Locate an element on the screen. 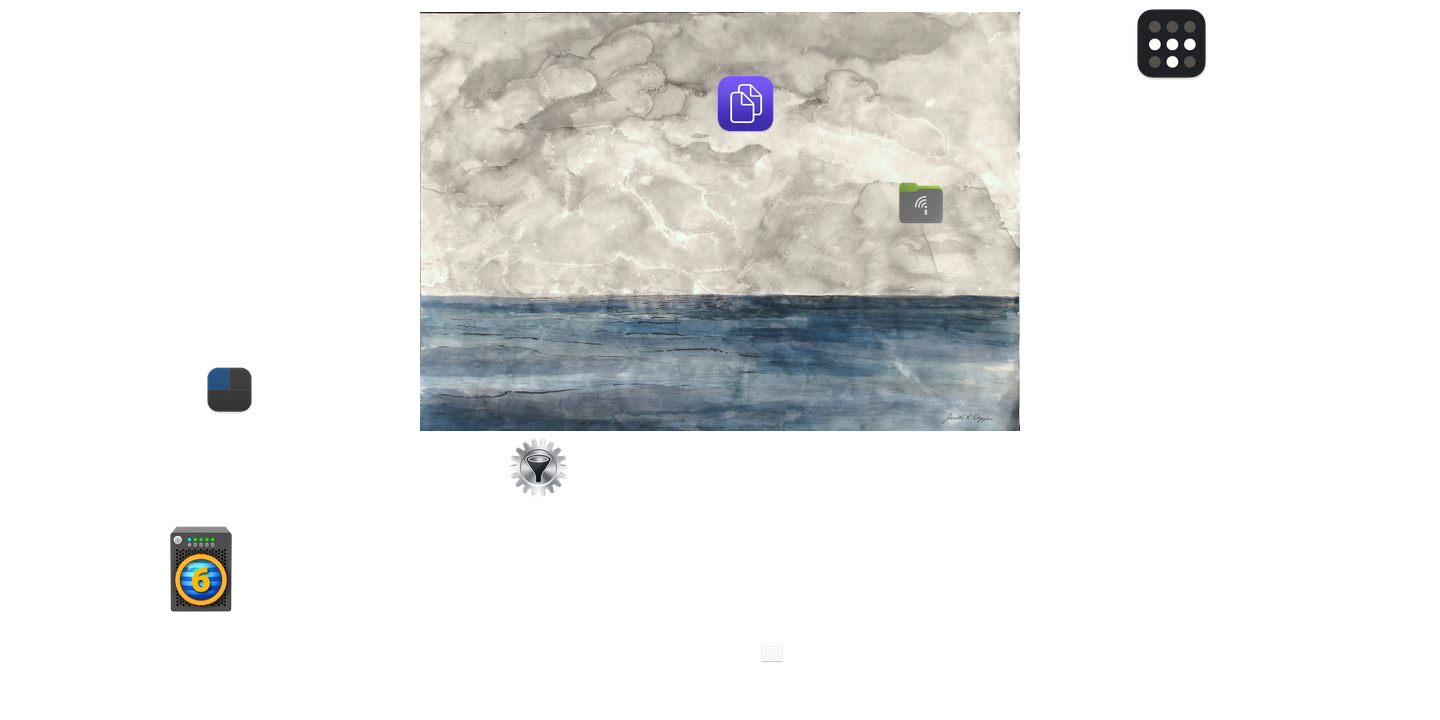  open Tailscale VPN settings is located at coordinates (1171, 43).